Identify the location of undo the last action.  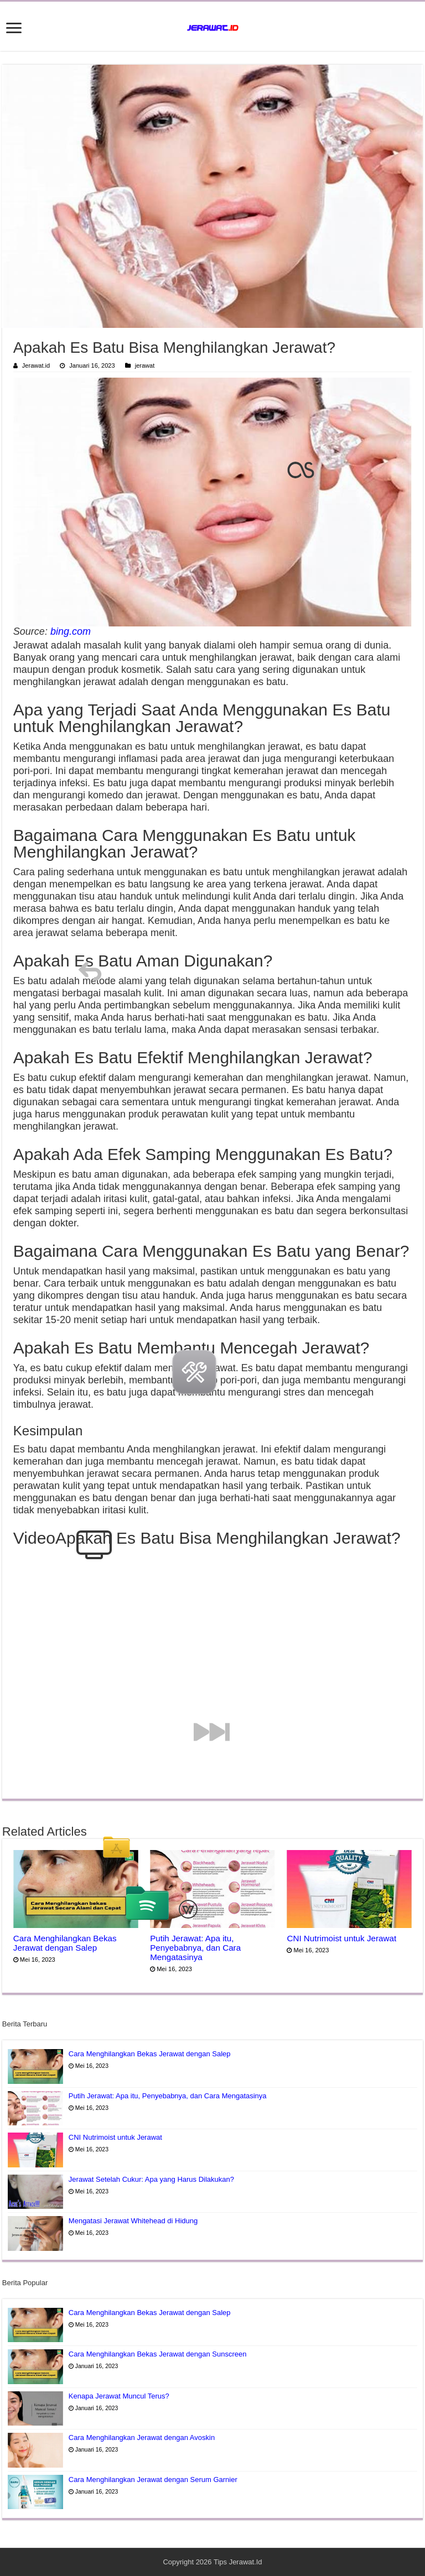
(90, 971).